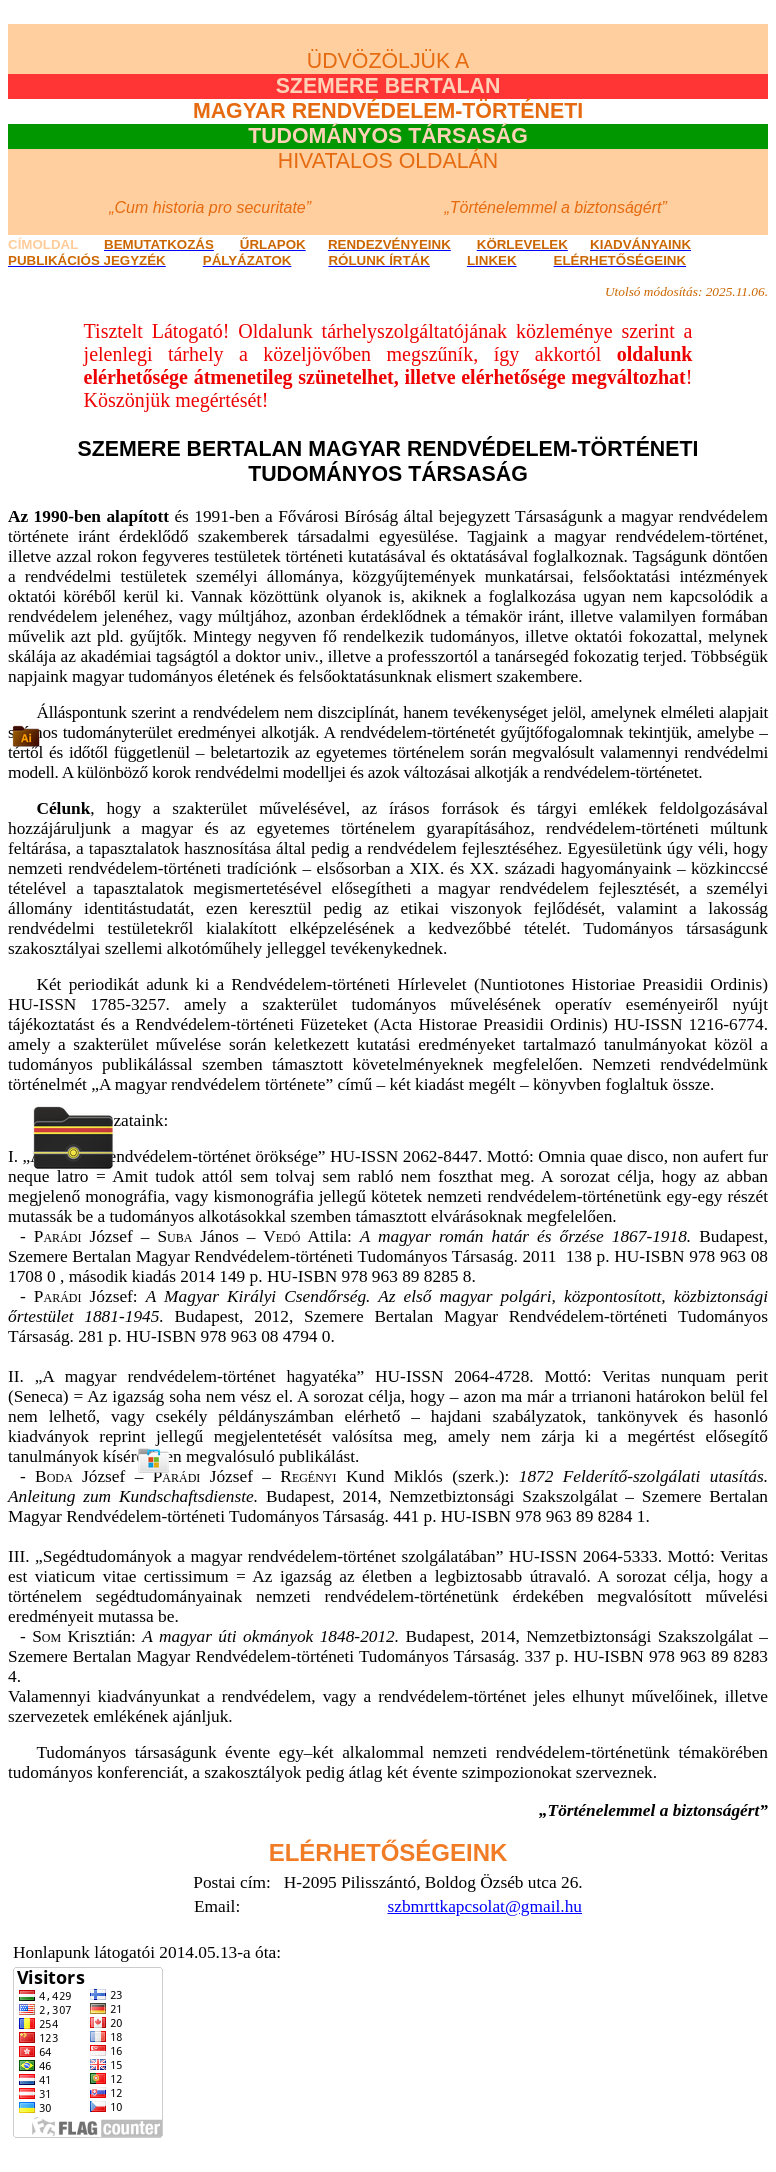  Describe the element at coordinates (153, 1461) in the screenshot. I see `open microsoft store downloads folder` at that location.